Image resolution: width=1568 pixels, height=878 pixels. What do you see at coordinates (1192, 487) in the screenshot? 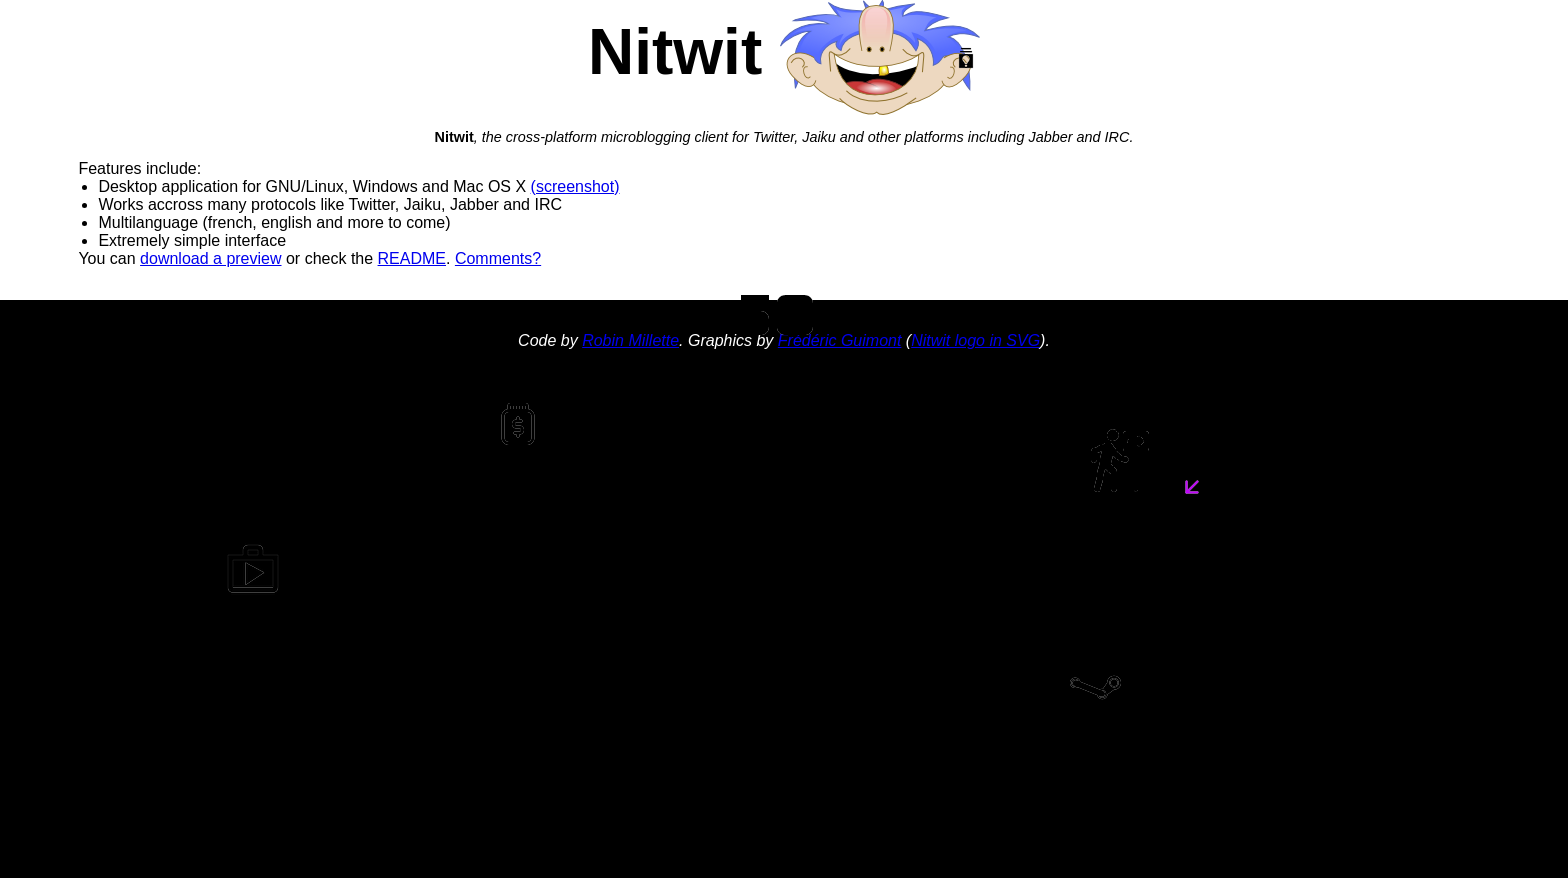
I see `navigate to bottom-left corner` at bounding box center [1192, 487].